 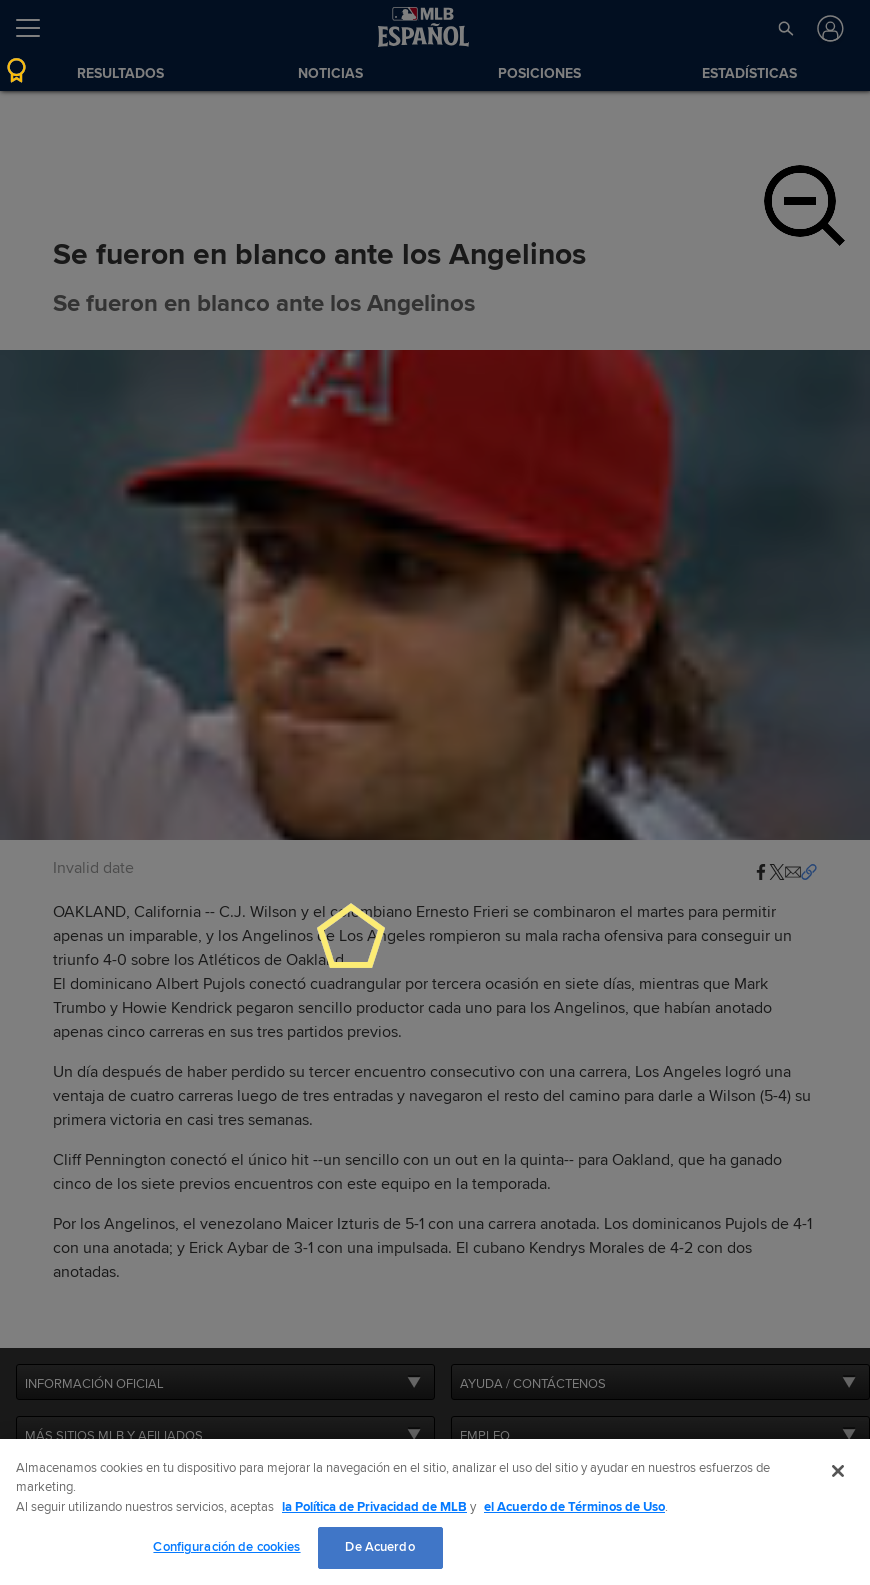 What do you see at coordinates (804, 205) in the screenshot?
I see `zoom out to see more content` at bounding box center [804, 205].